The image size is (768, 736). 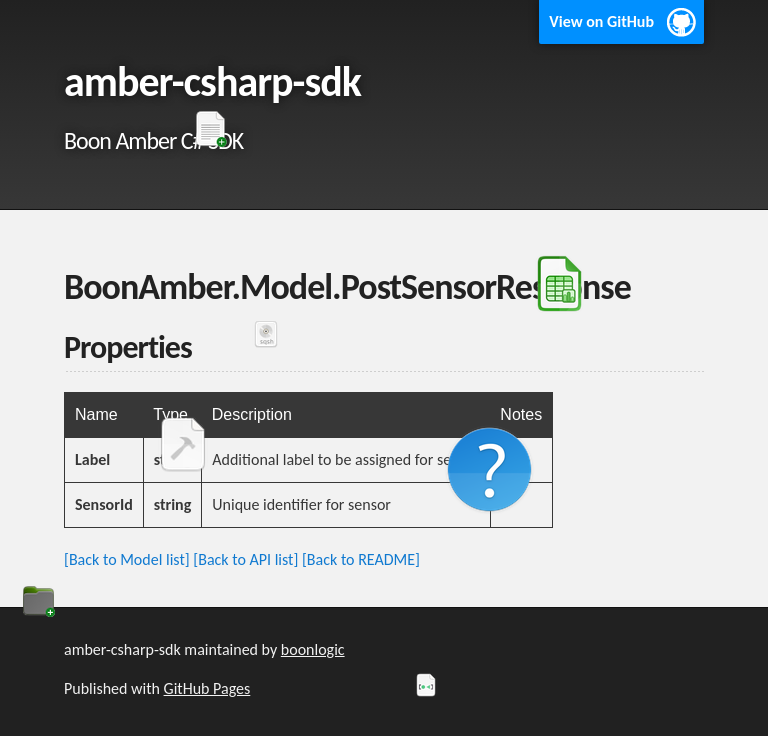 What do you see at coordinates (559, 283) in the screenshot?
I see `open a libreoffice calc spreadsheet file` at bounding box center [559, 283].